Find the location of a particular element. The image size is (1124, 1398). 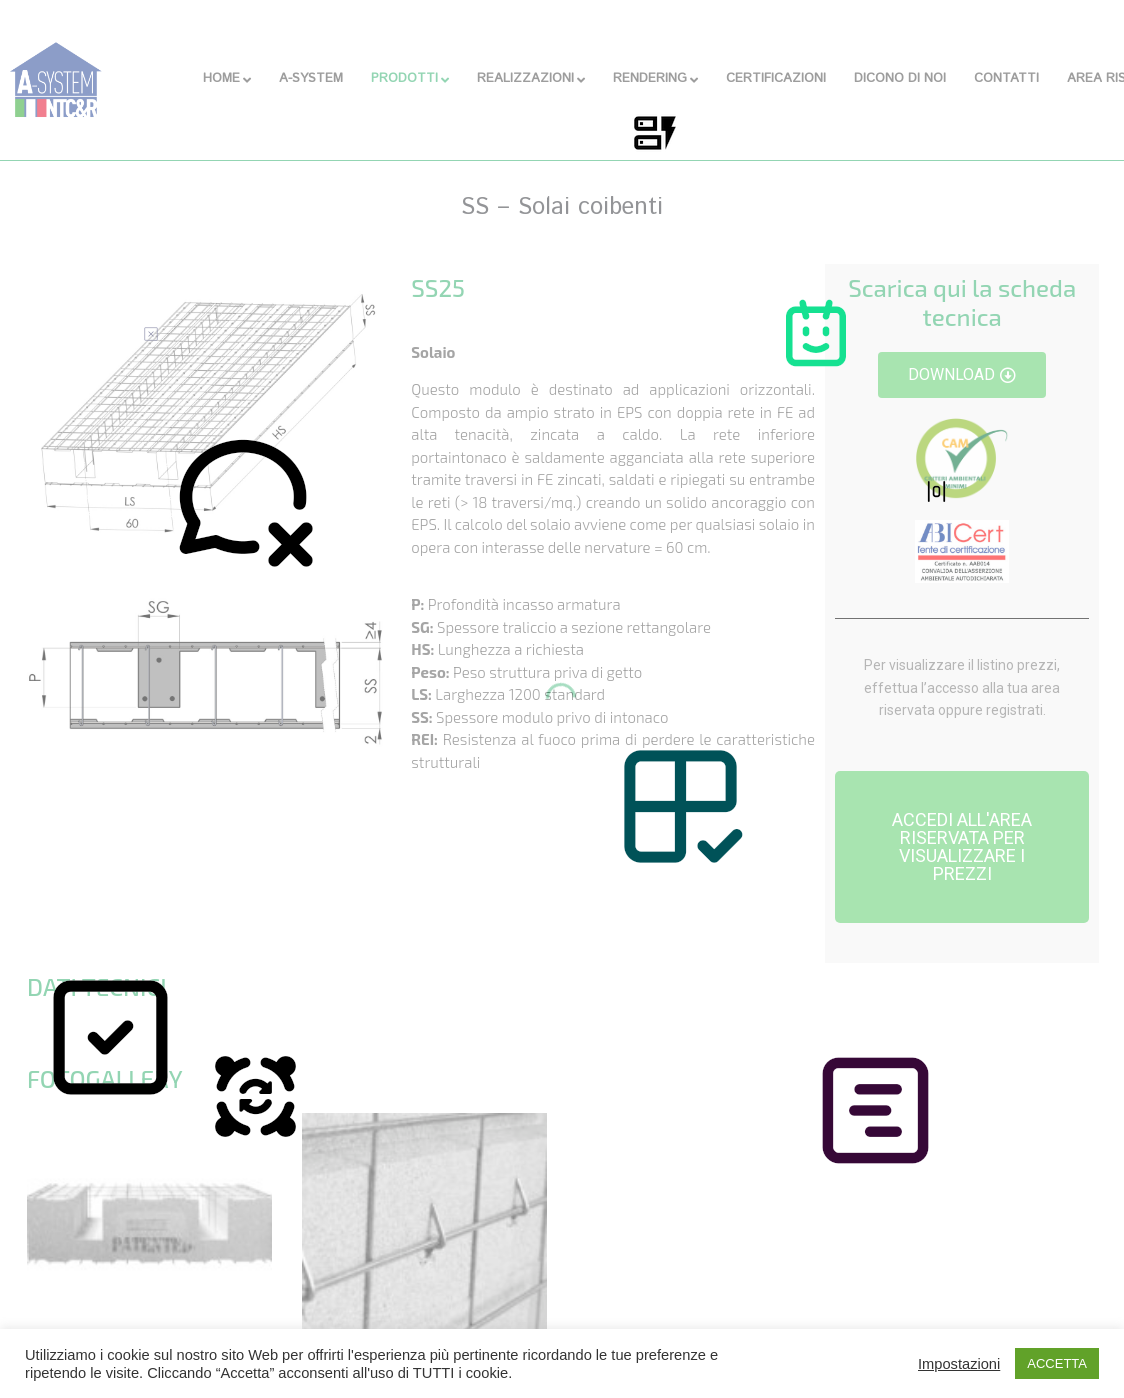

close or dismiss a modal window is located at coordinates (151, 334).